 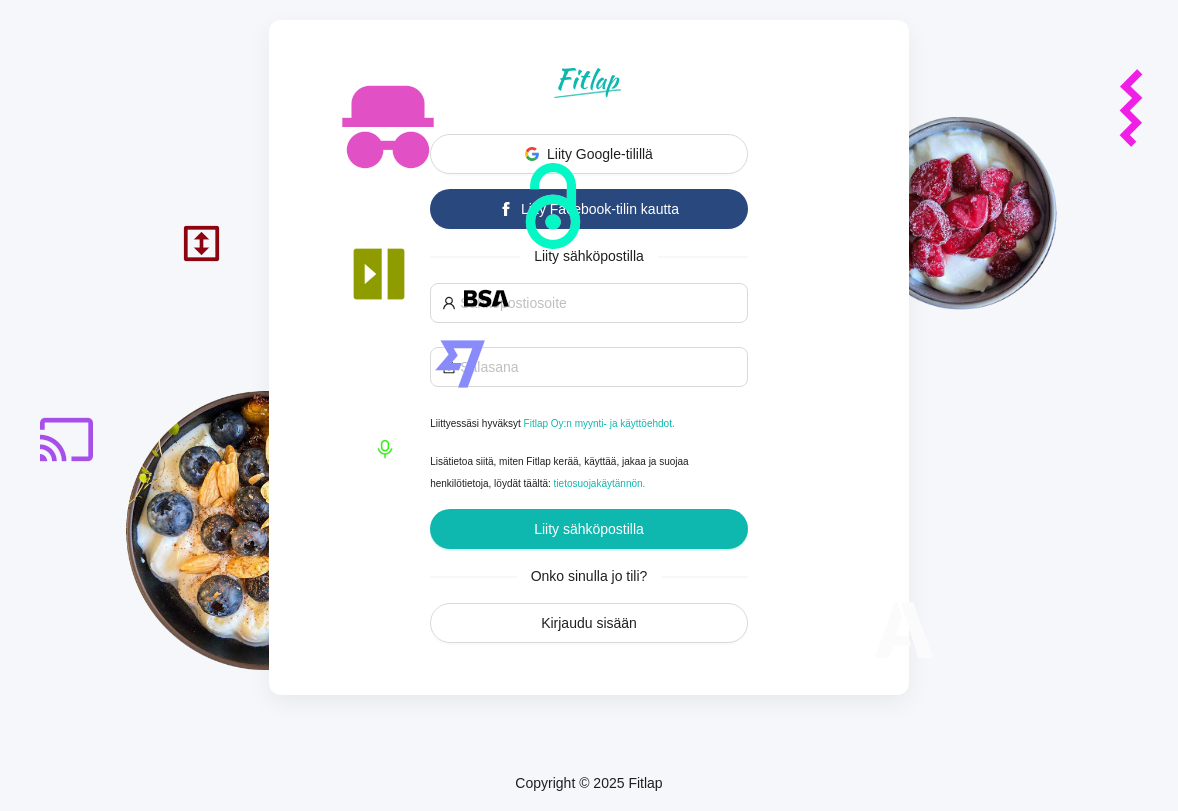 I want to click on cast media to a nearby device, so click(x=66, y=439).